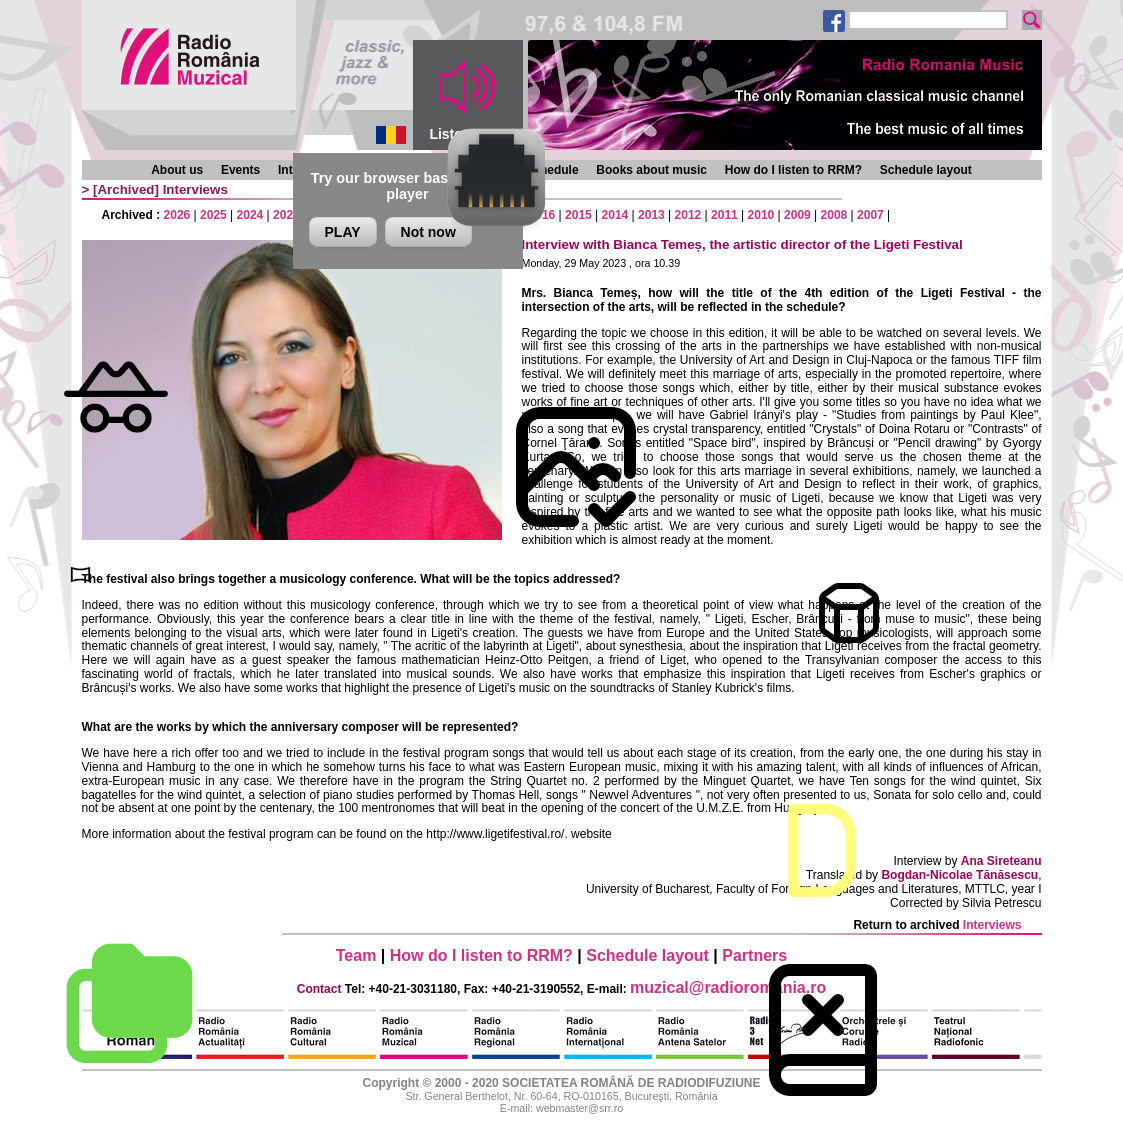 This screenshot has height=1131, width=1123. What do you see at coordinates (576, 467) in the screenshot?
I see `photo successfully uploaded` at bounding box center [576, 467].